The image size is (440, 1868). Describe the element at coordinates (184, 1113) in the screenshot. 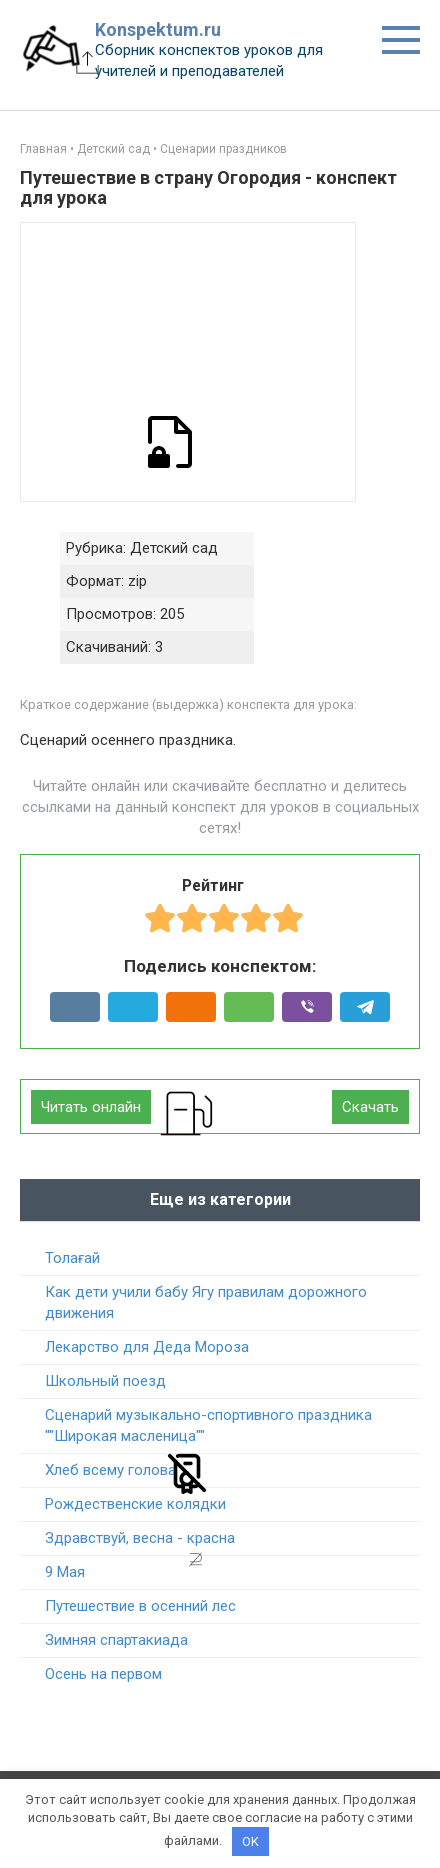

I see `find nearby gas stations` at that location.